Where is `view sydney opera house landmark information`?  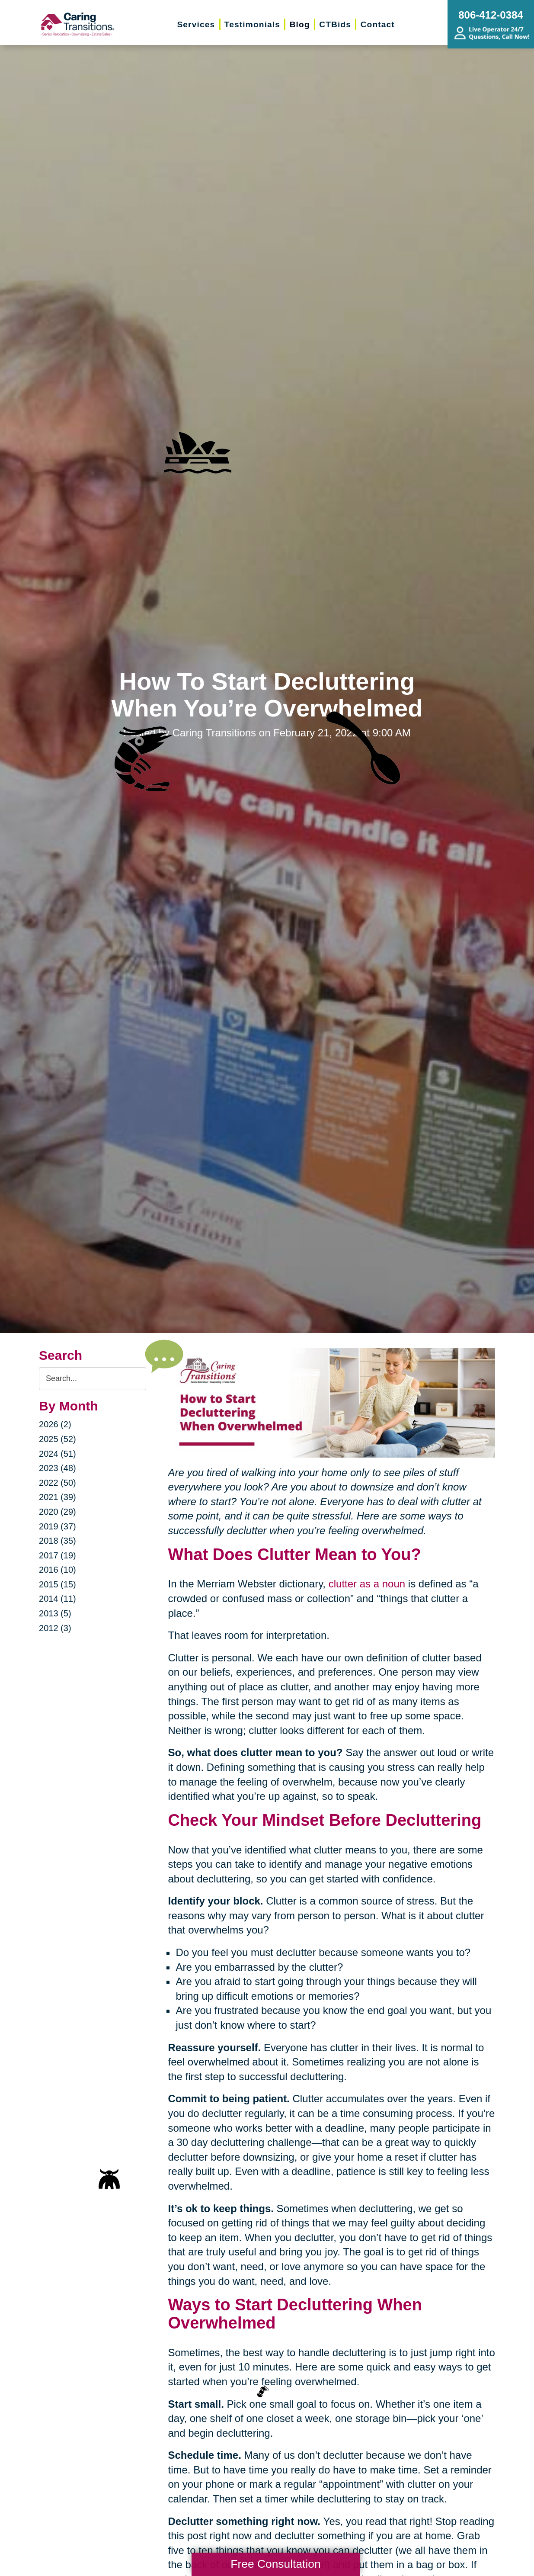 view sydney opera house landmark information is located at coordinates (198, 447).